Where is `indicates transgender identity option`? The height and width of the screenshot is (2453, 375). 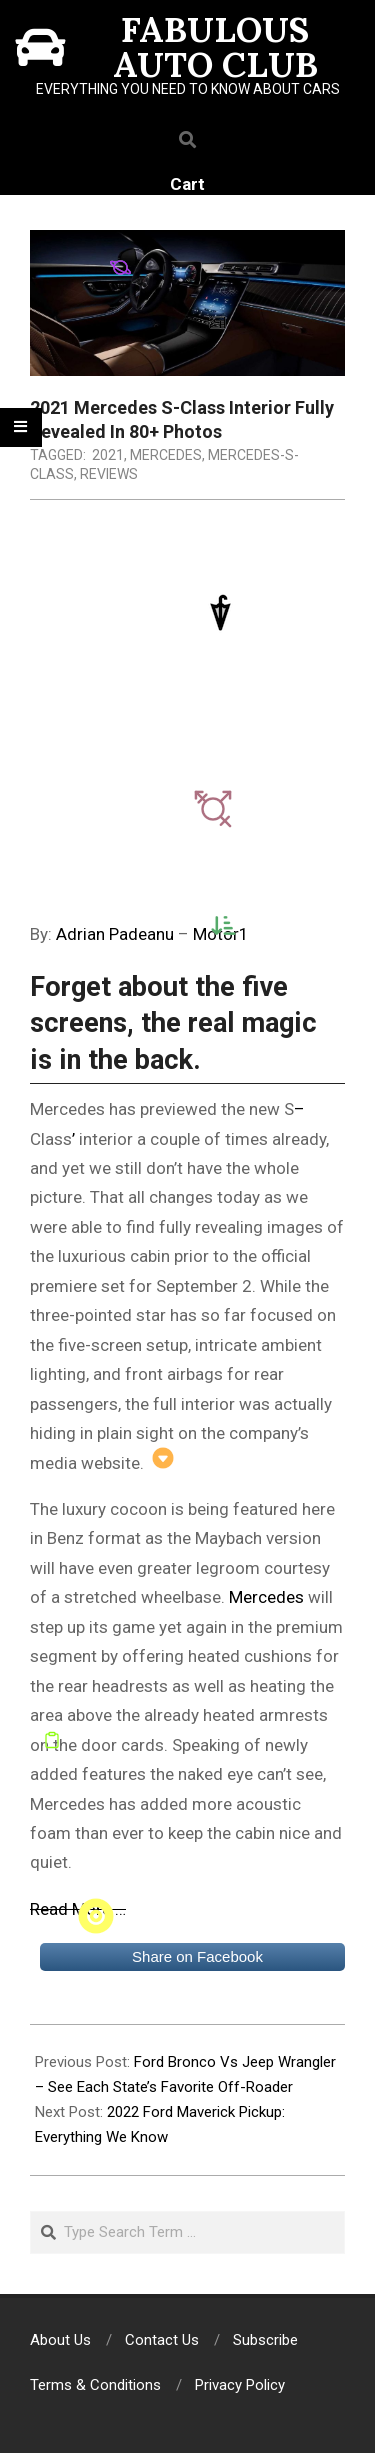 indicates transgender identity option is located at coordinates (213, 809).